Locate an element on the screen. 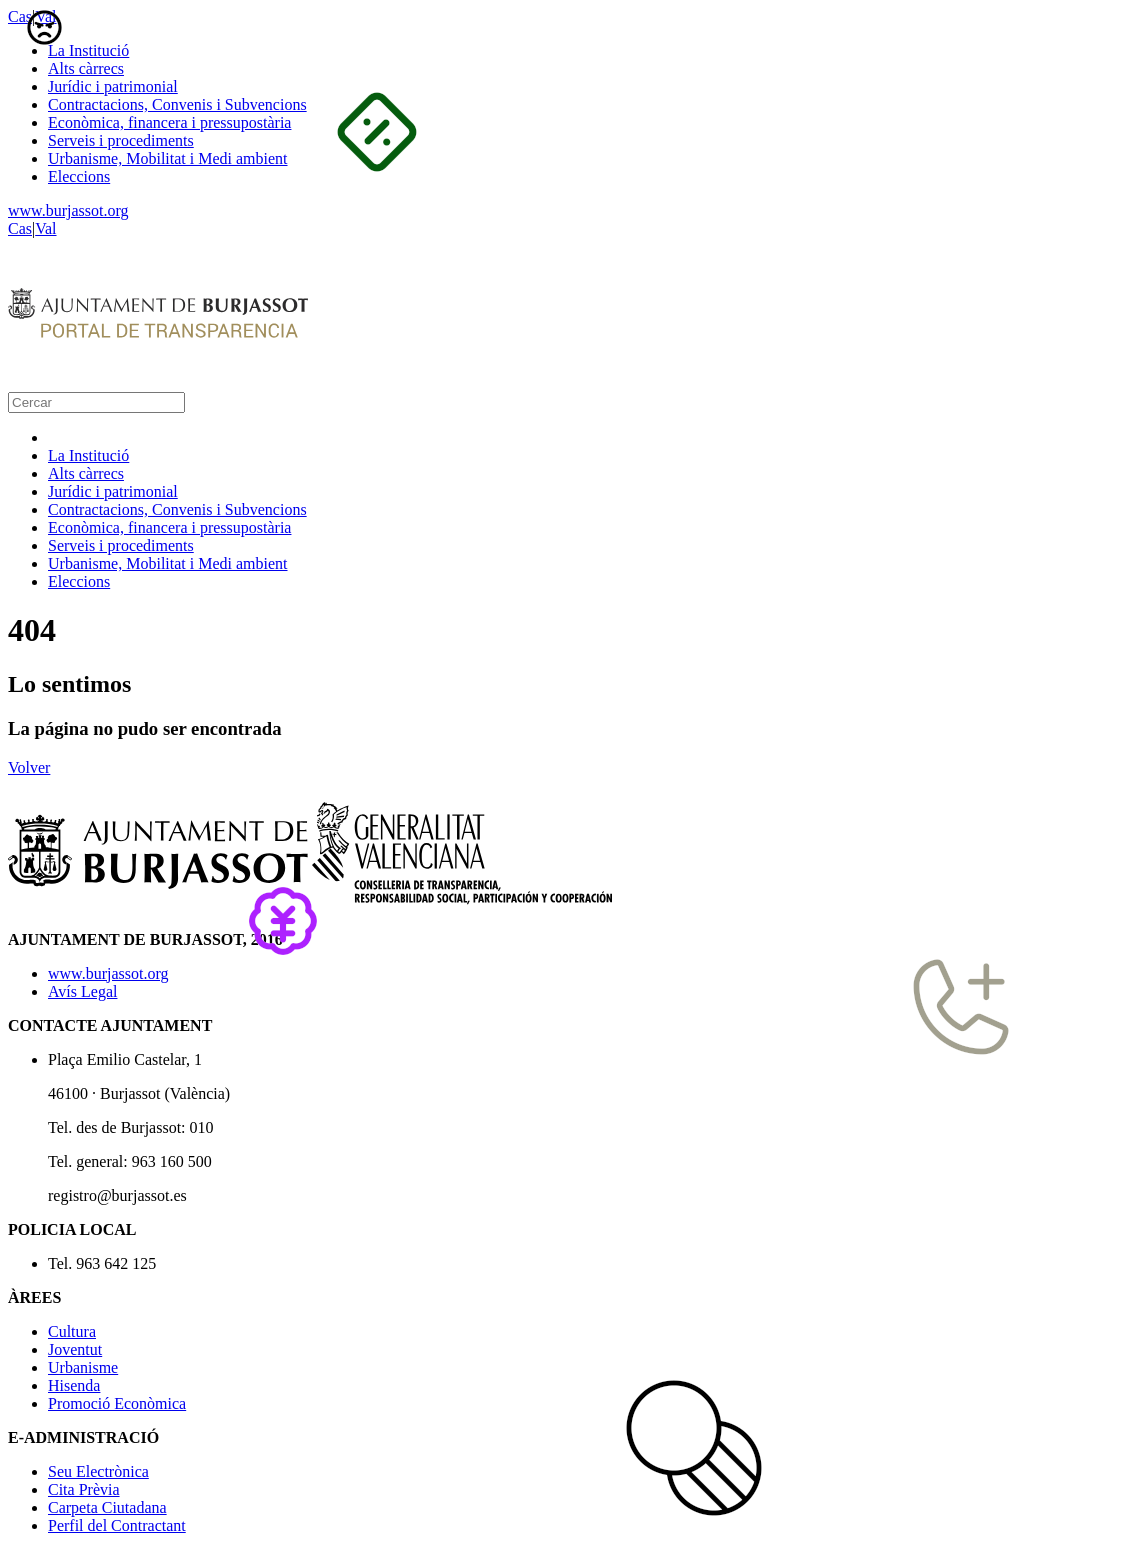 Image resolution: width=1131 pixels, height=1551 pixels. express anger or frustration in a reaction is located at coordinates (44, 27).